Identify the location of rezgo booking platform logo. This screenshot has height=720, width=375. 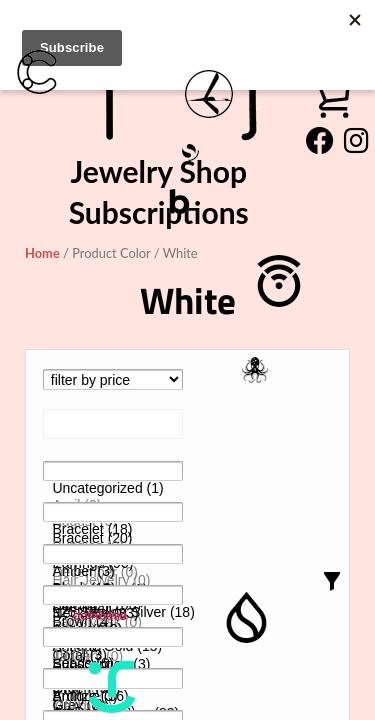
(112, 687).